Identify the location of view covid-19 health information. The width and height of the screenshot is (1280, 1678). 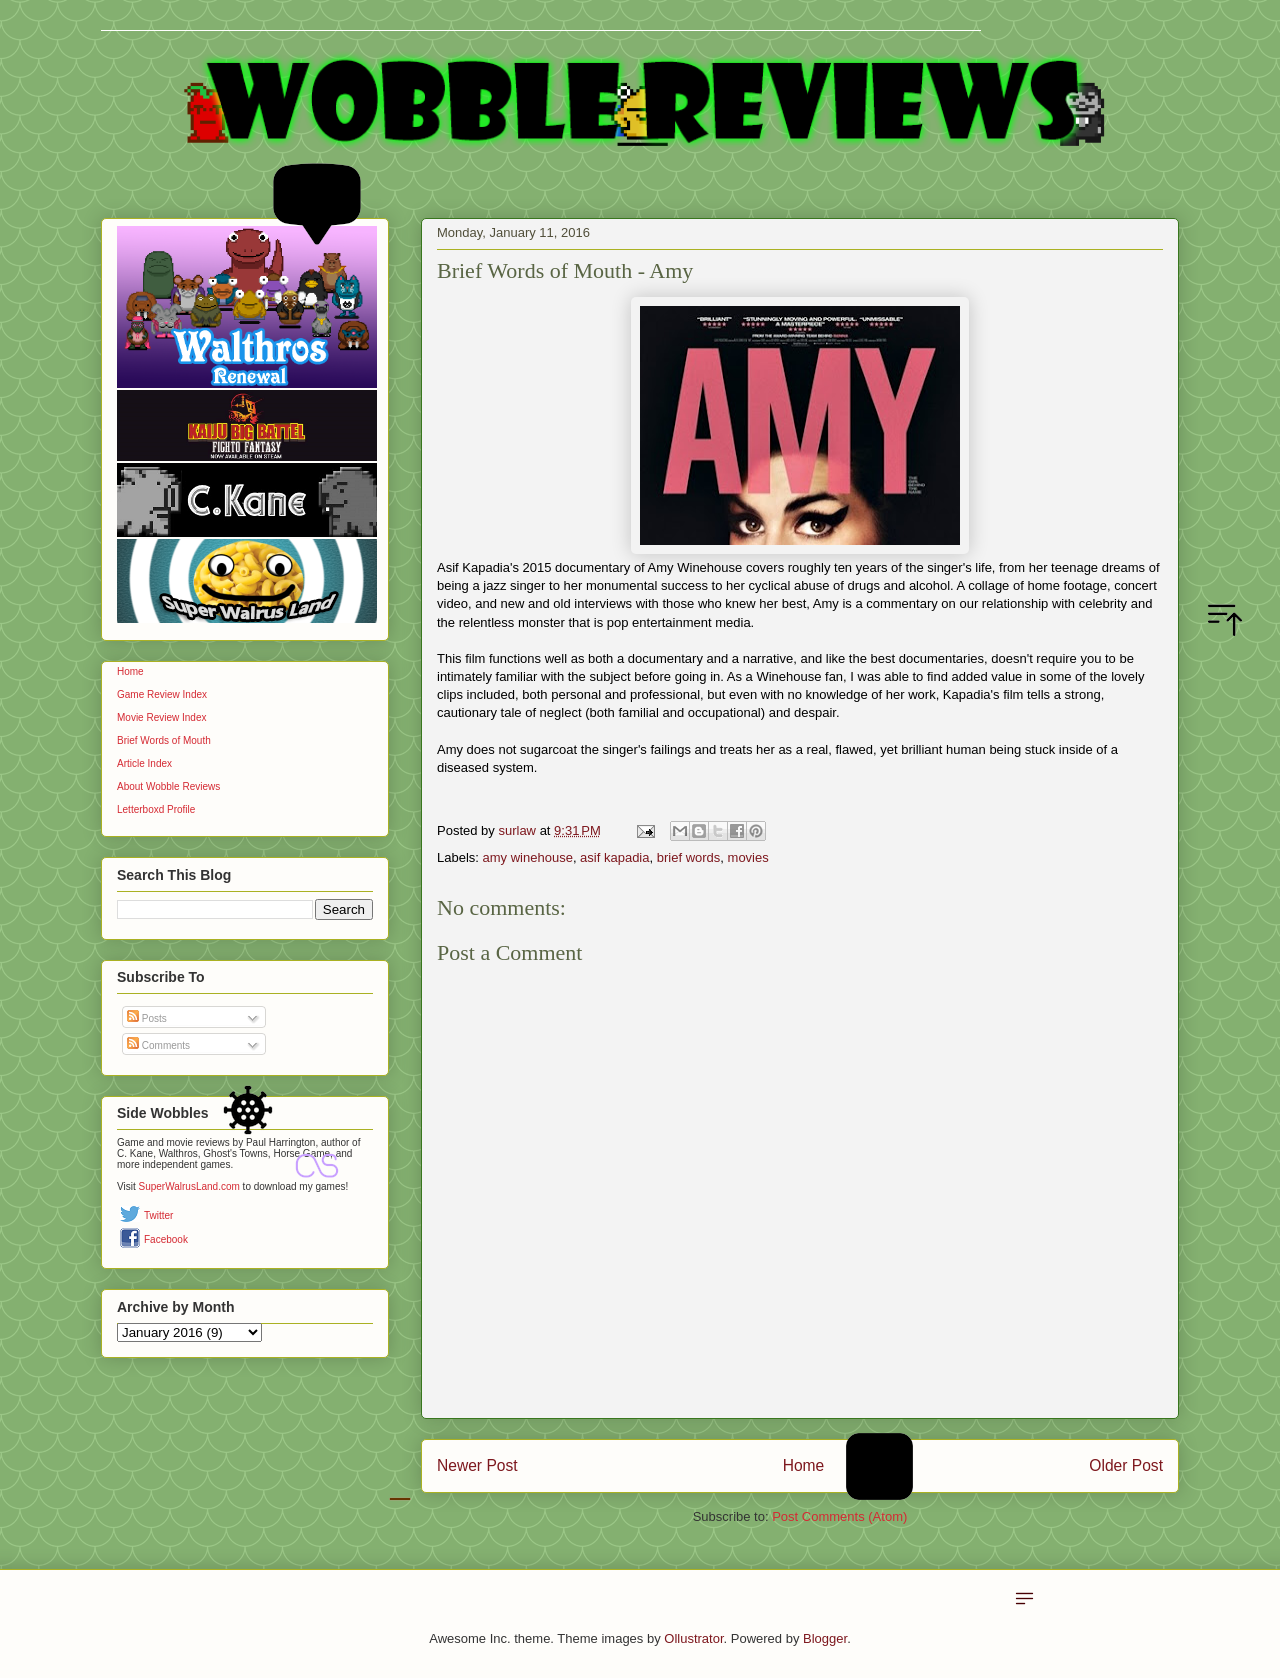
(248, 1110).